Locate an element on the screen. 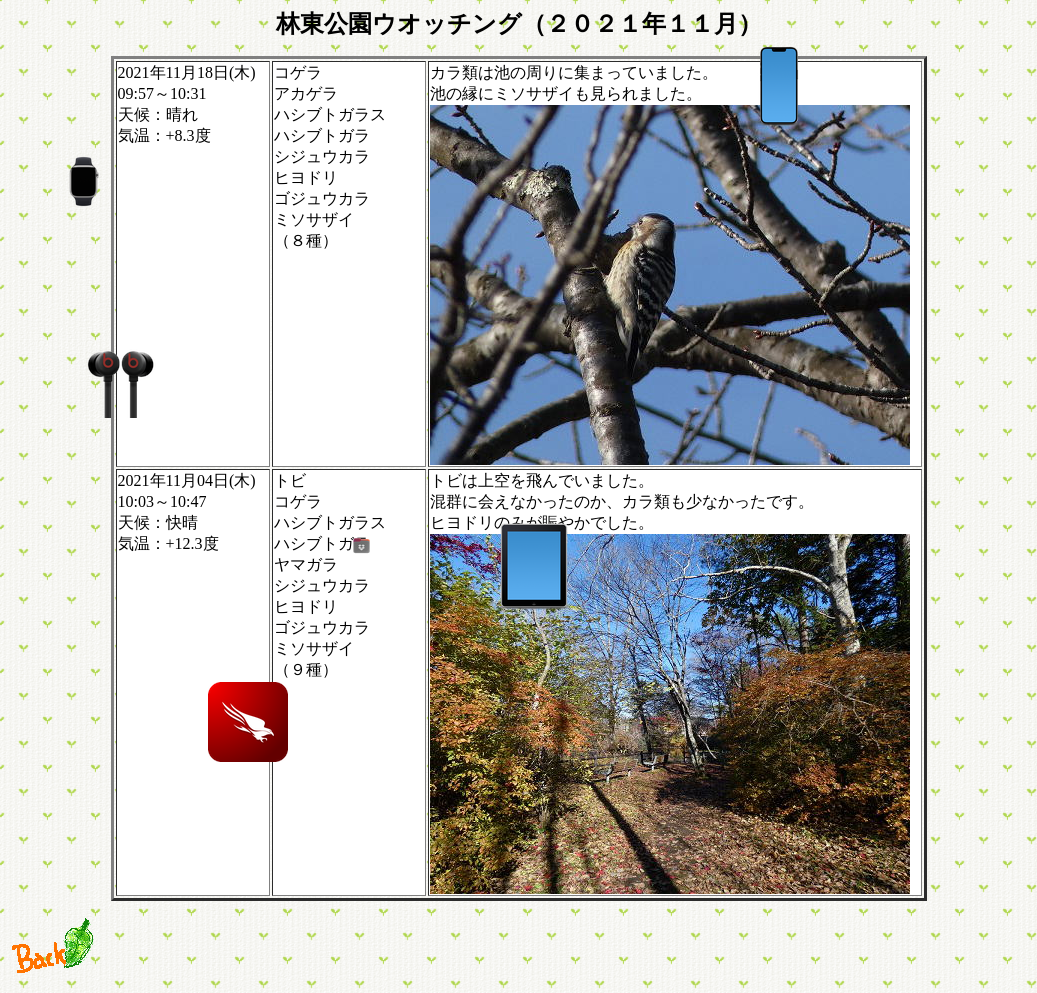 The height and width of the screenshot is (993, 1037). open dropbox synced folder is located at coordinates (361, 545).